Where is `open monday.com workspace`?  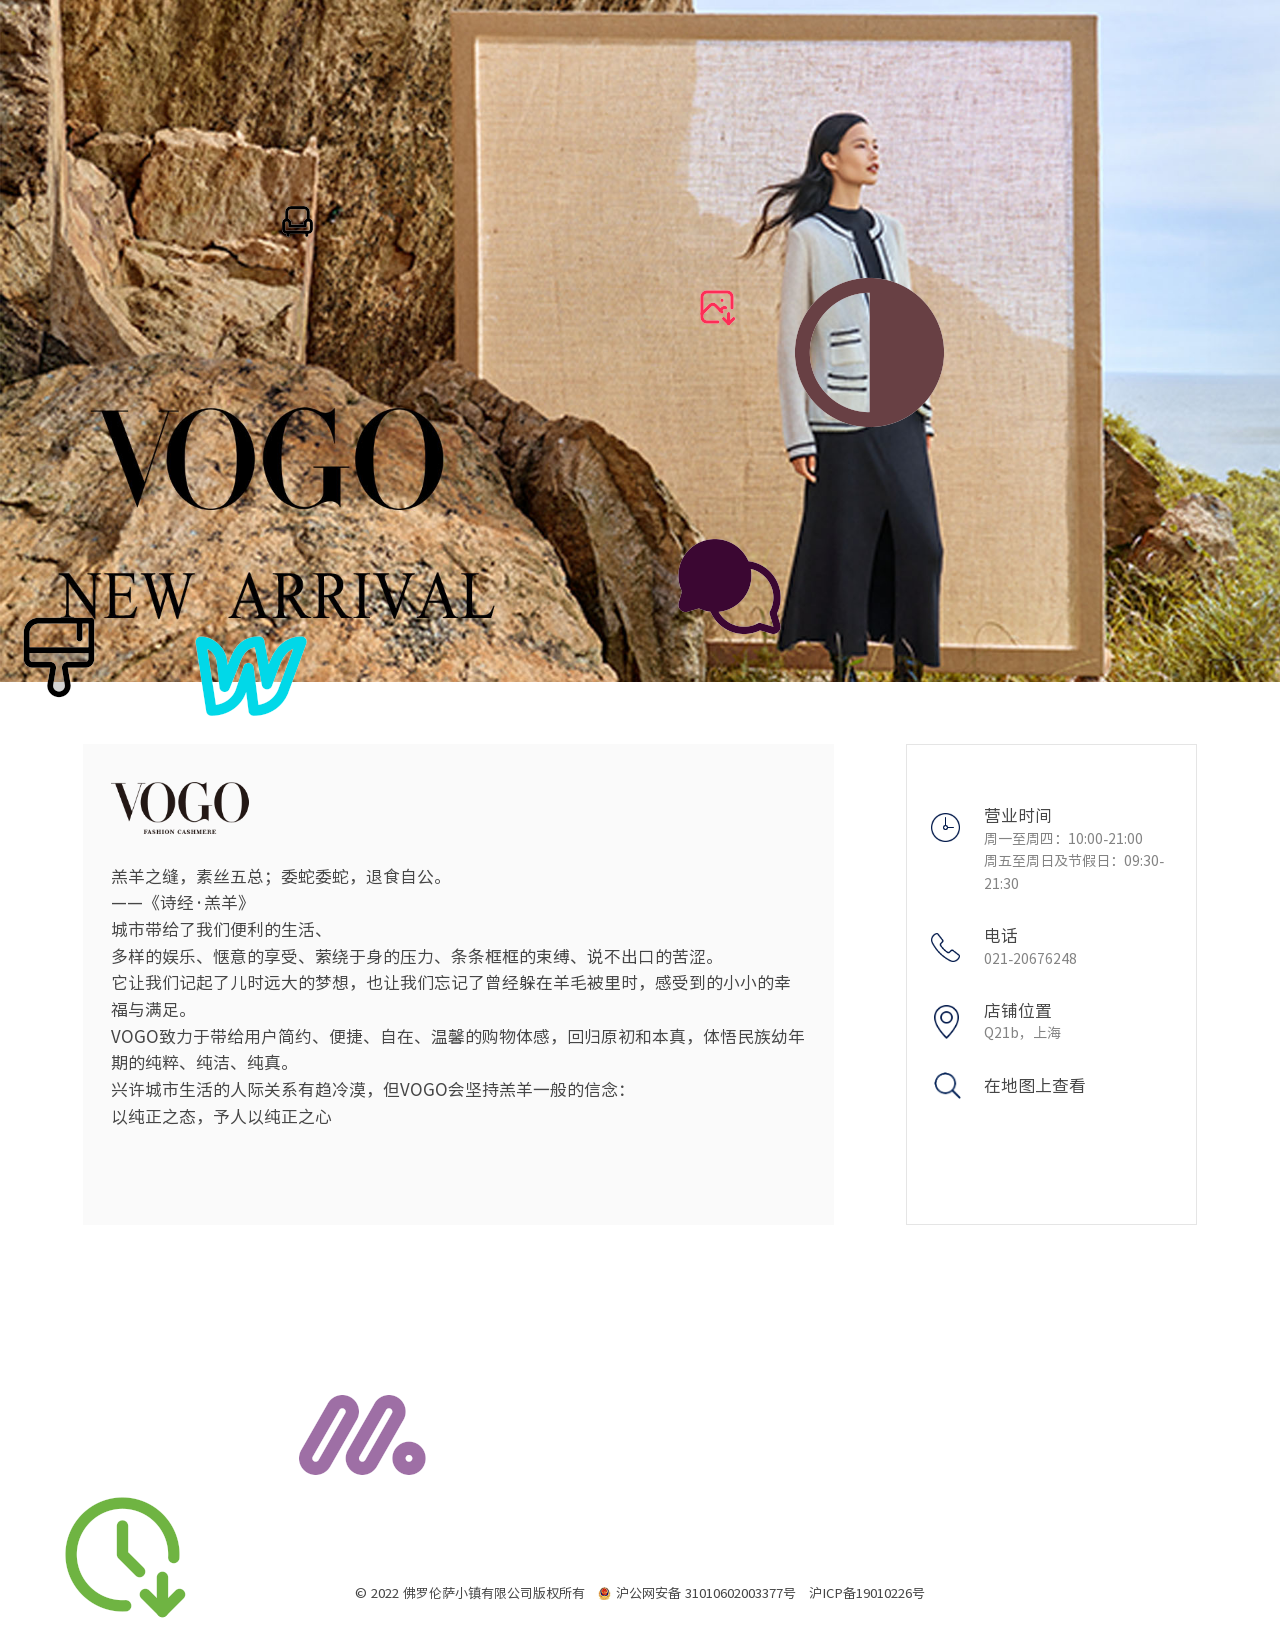
open monday.com workspace is located at coordinates (359, 1435).